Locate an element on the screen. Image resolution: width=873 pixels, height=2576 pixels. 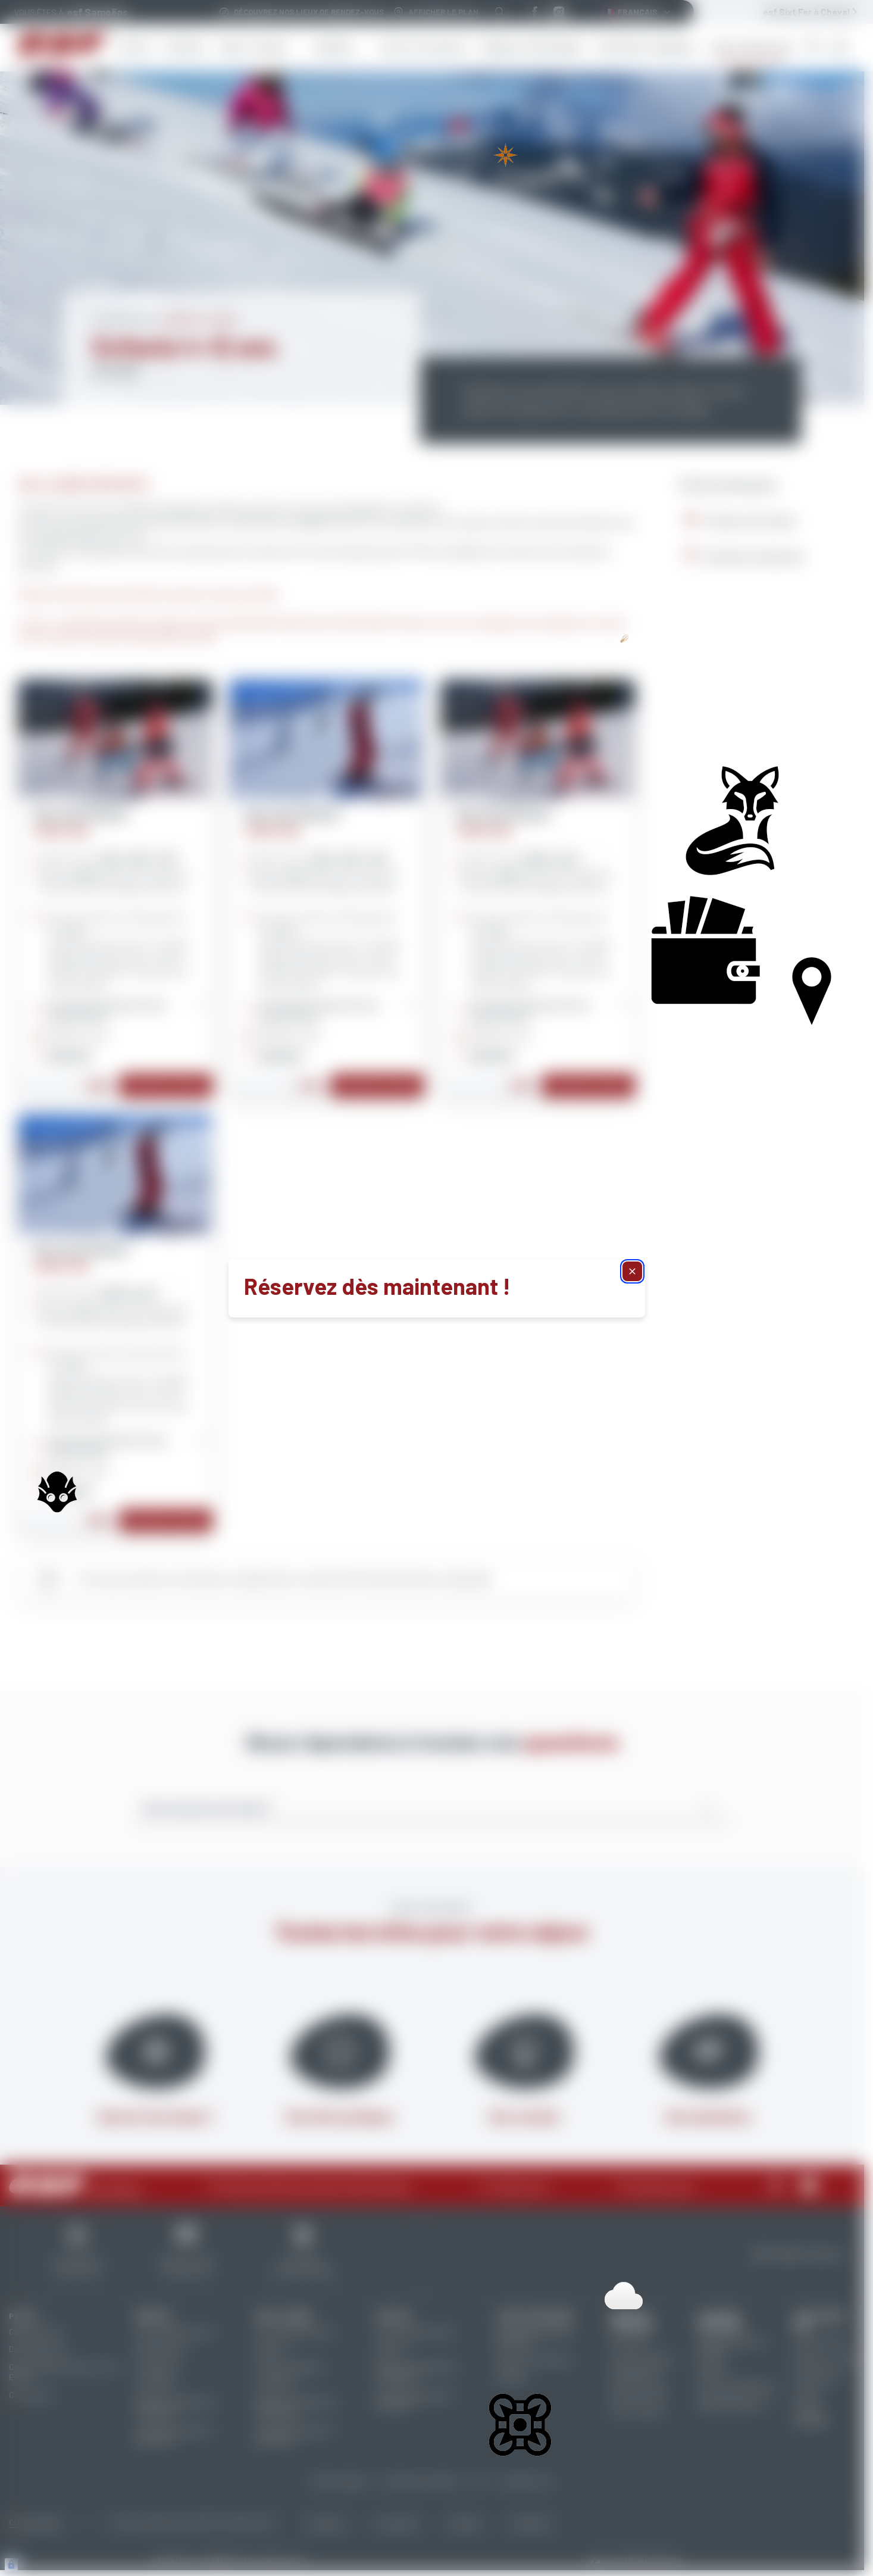
view current location on map is located at coordinates (812, 991).